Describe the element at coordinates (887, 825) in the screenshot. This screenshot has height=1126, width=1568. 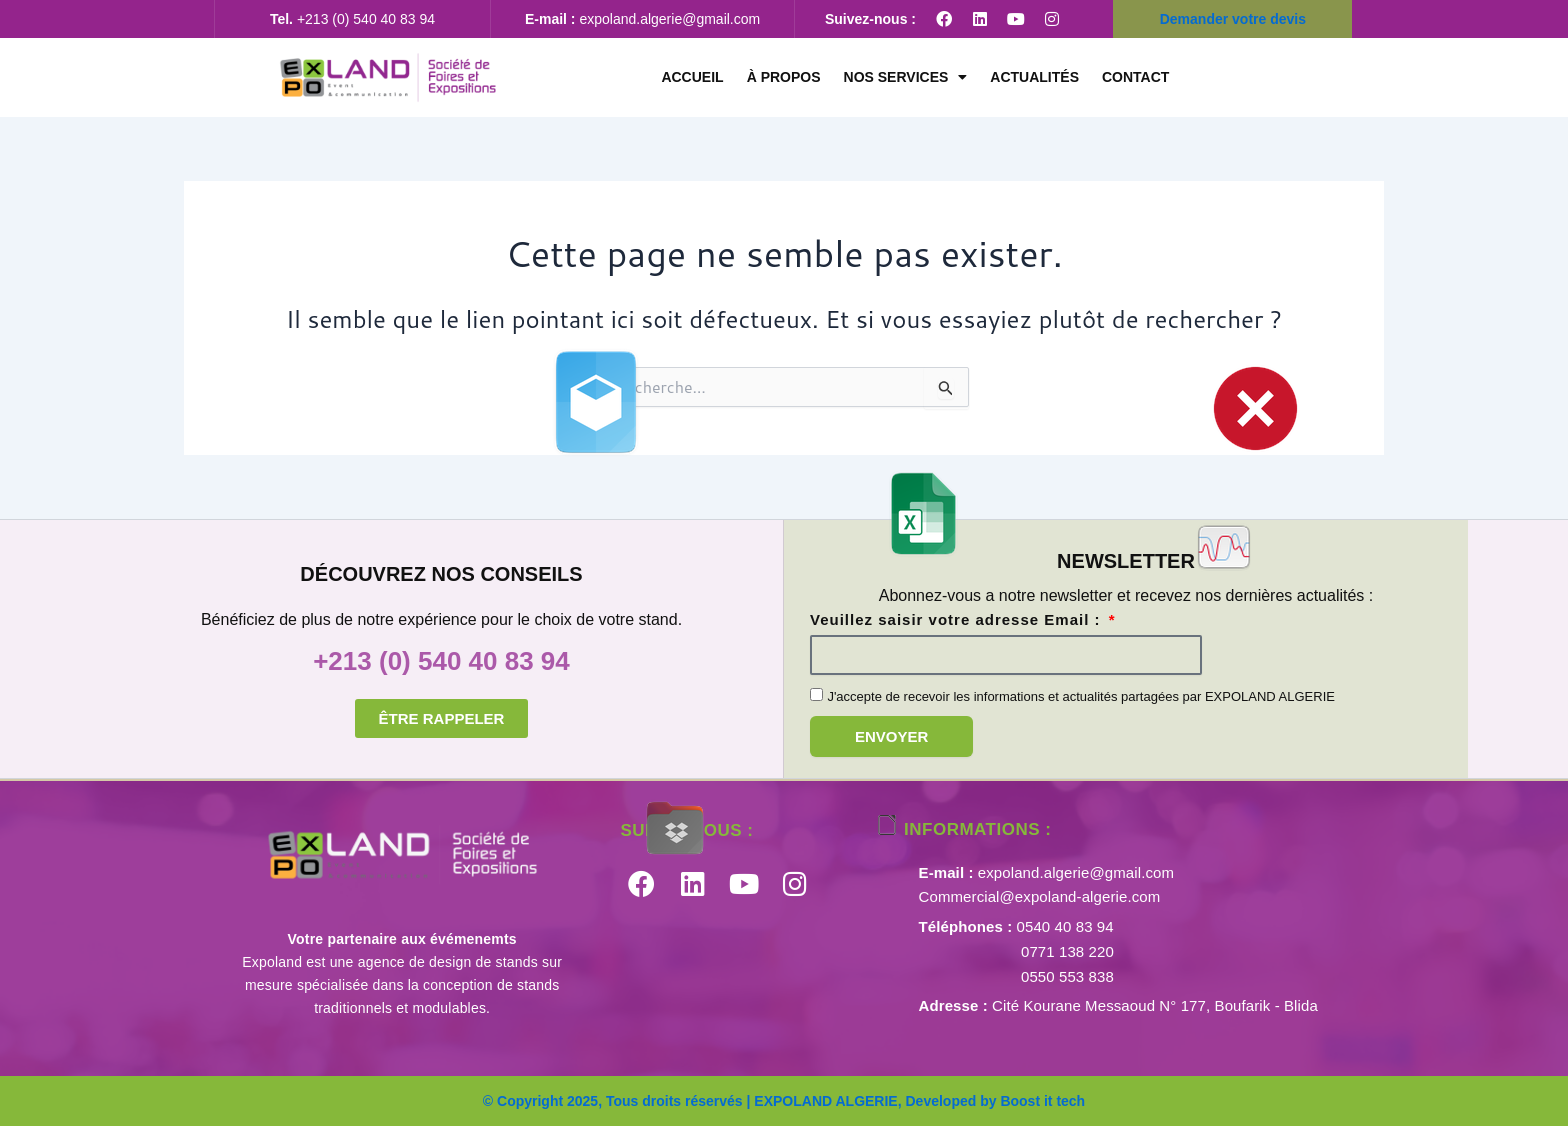
I see `open LibreOffice suite` at that location.